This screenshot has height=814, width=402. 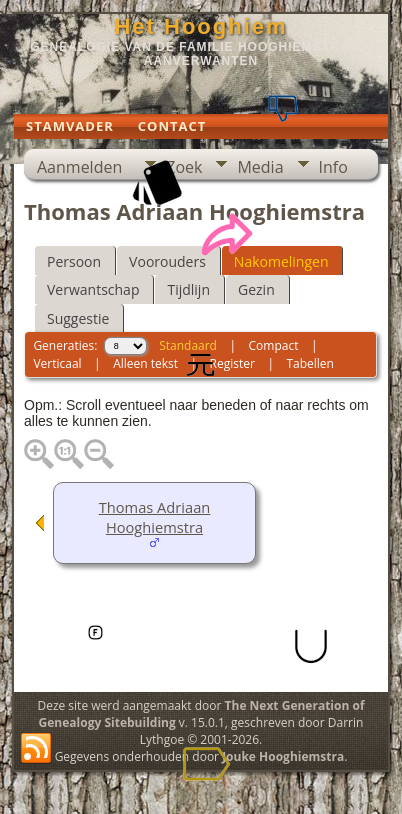 I want to click on dislike or downvote content, so click(x=283, y=107).